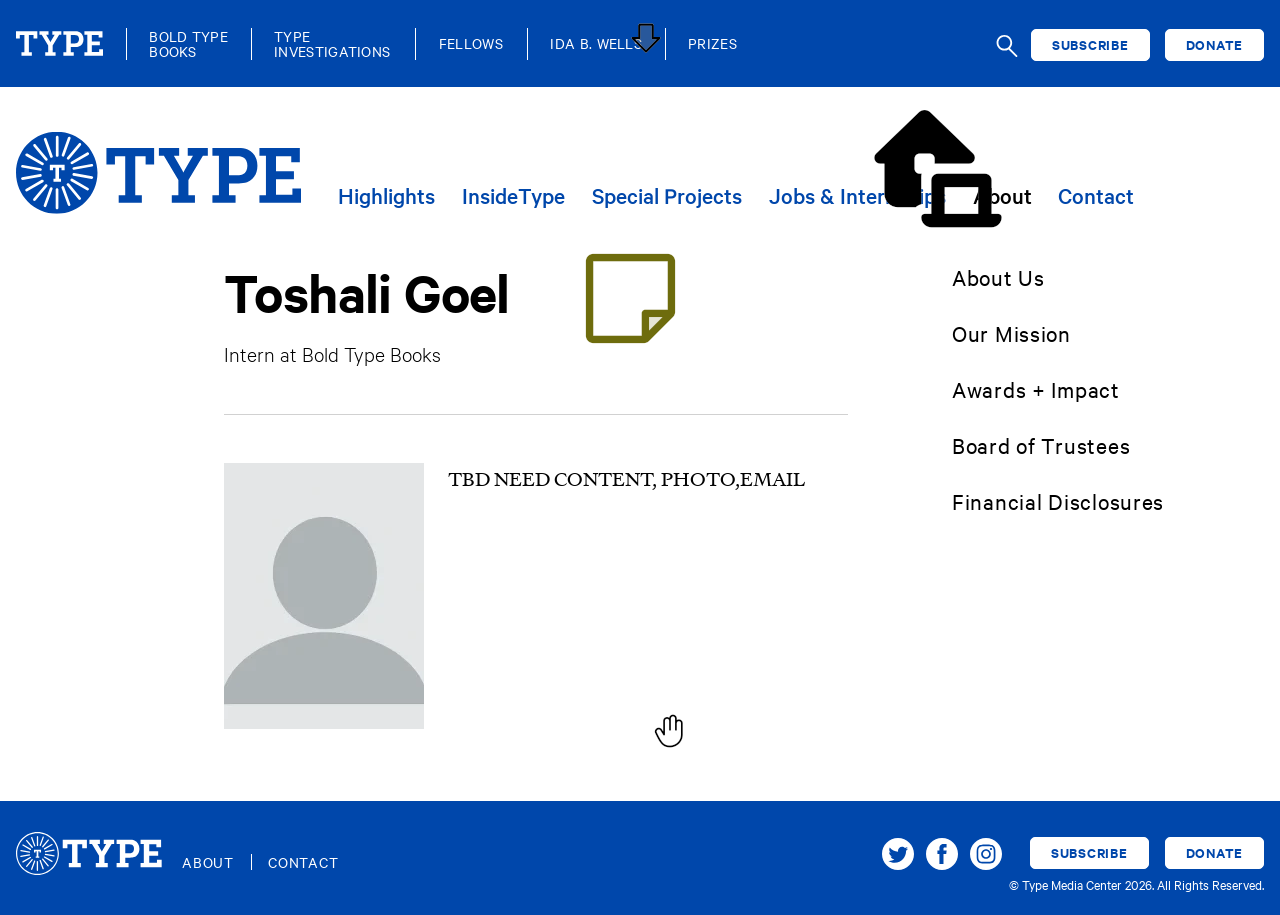  Describe the element at coordinates (646, 37) in the screenshot. I see `download file or content` at that location.